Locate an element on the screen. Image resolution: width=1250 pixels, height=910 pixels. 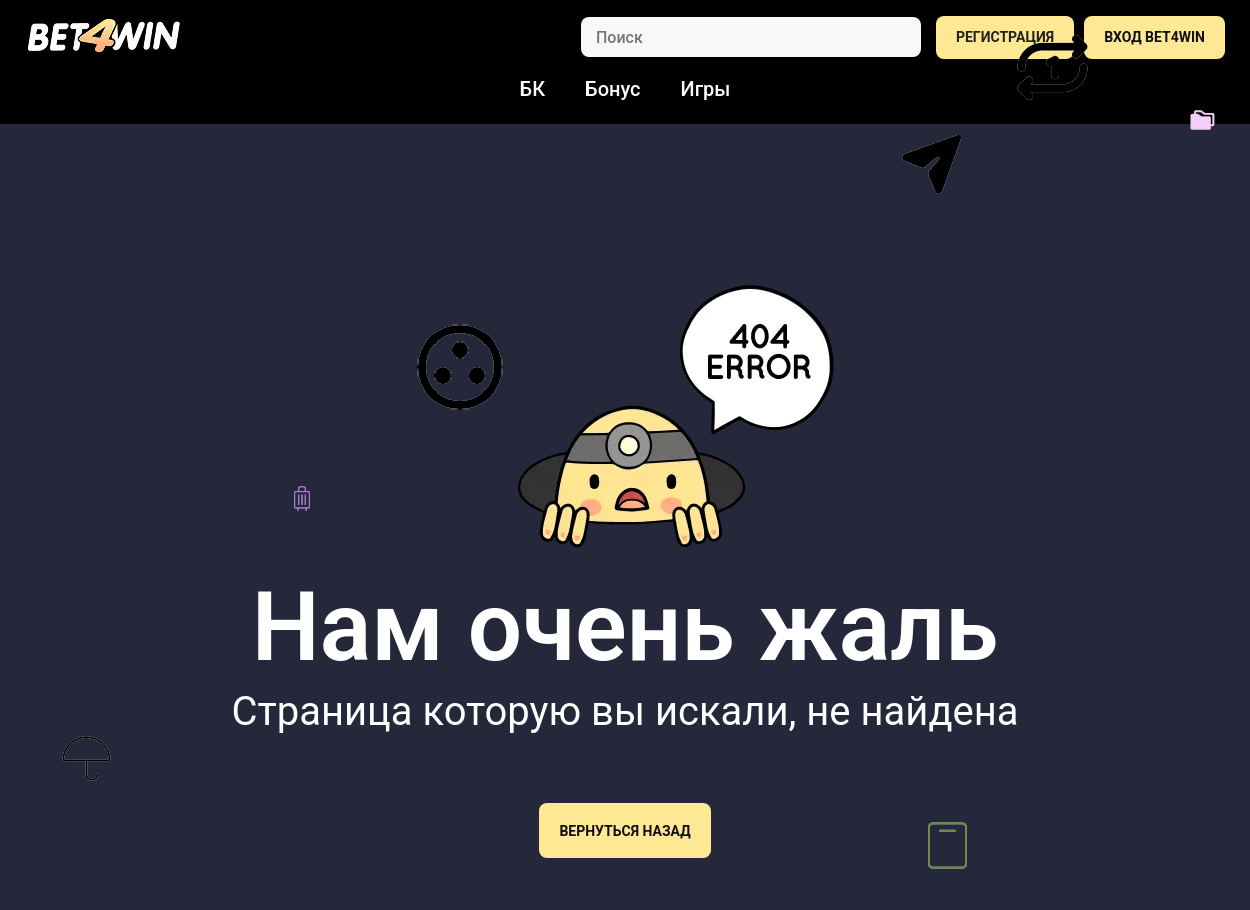
view group or team workspace is located at coordinates (460, 367).